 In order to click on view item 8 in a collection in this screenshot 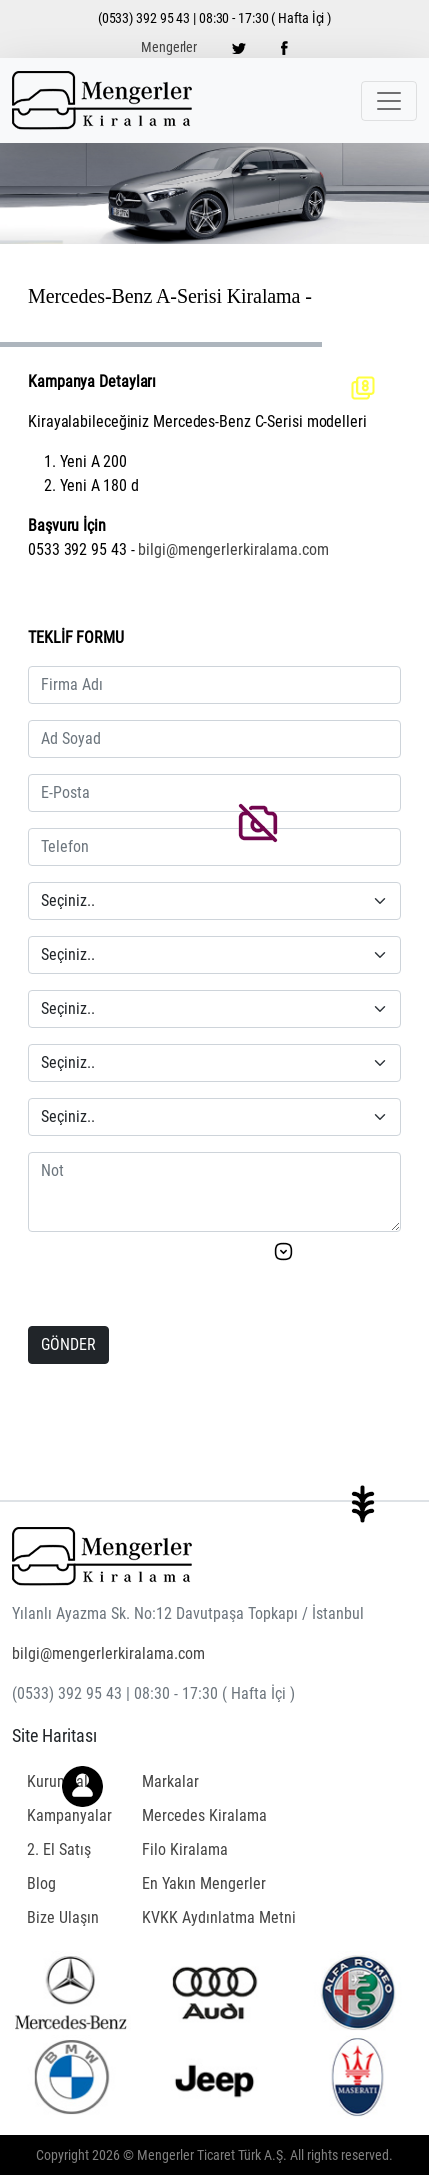, I will do `click(363, 388)`.